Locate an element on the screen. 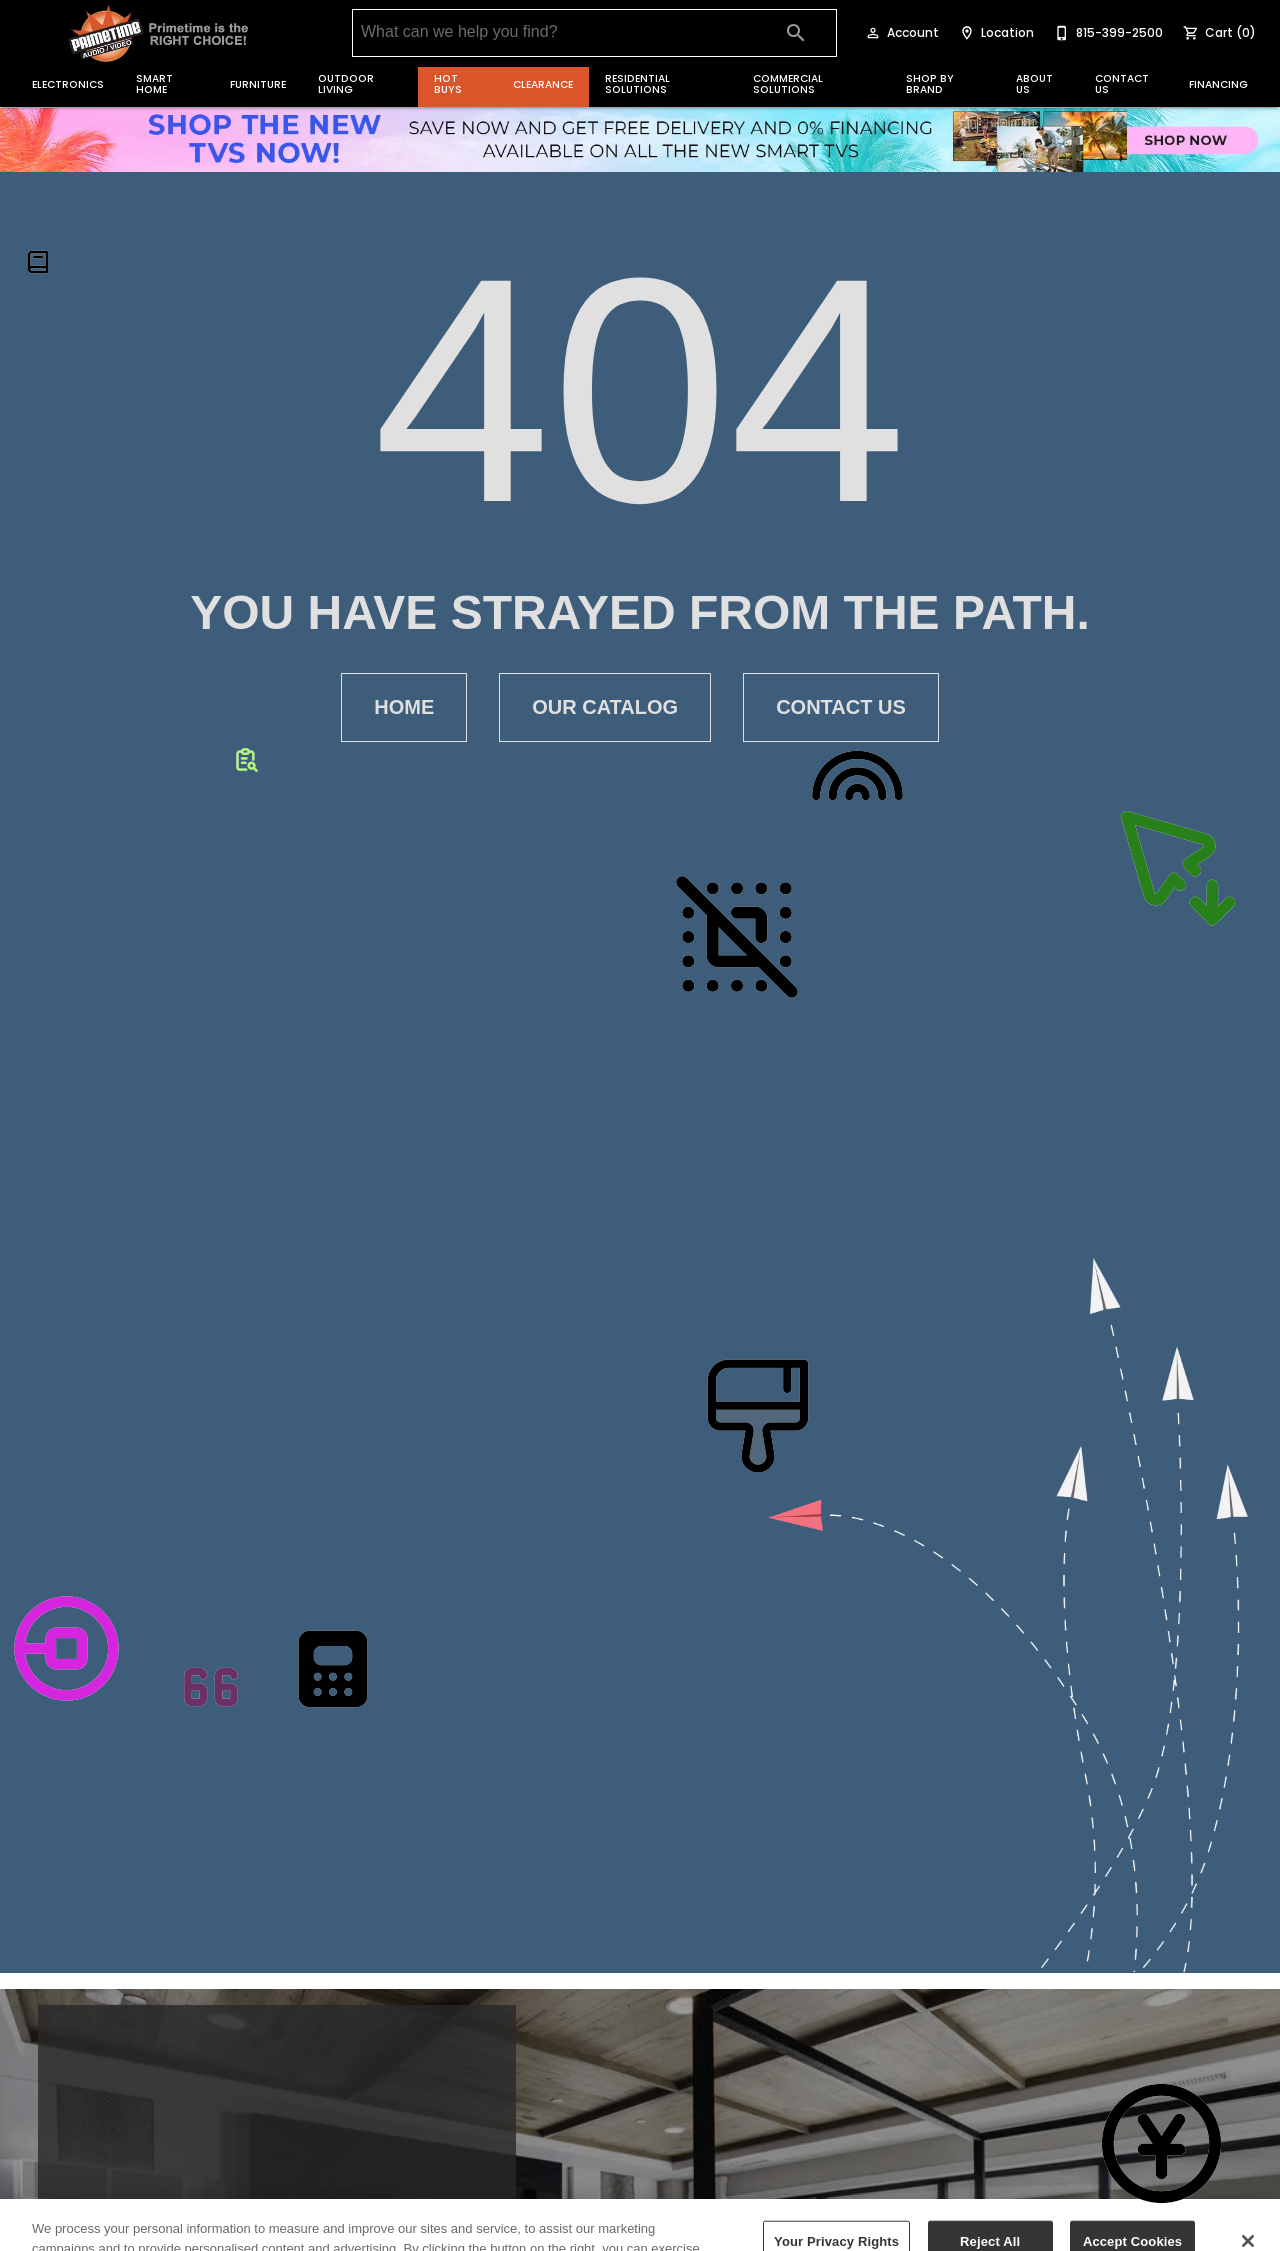  open a book or reading app is located at coordinates (38, 262).